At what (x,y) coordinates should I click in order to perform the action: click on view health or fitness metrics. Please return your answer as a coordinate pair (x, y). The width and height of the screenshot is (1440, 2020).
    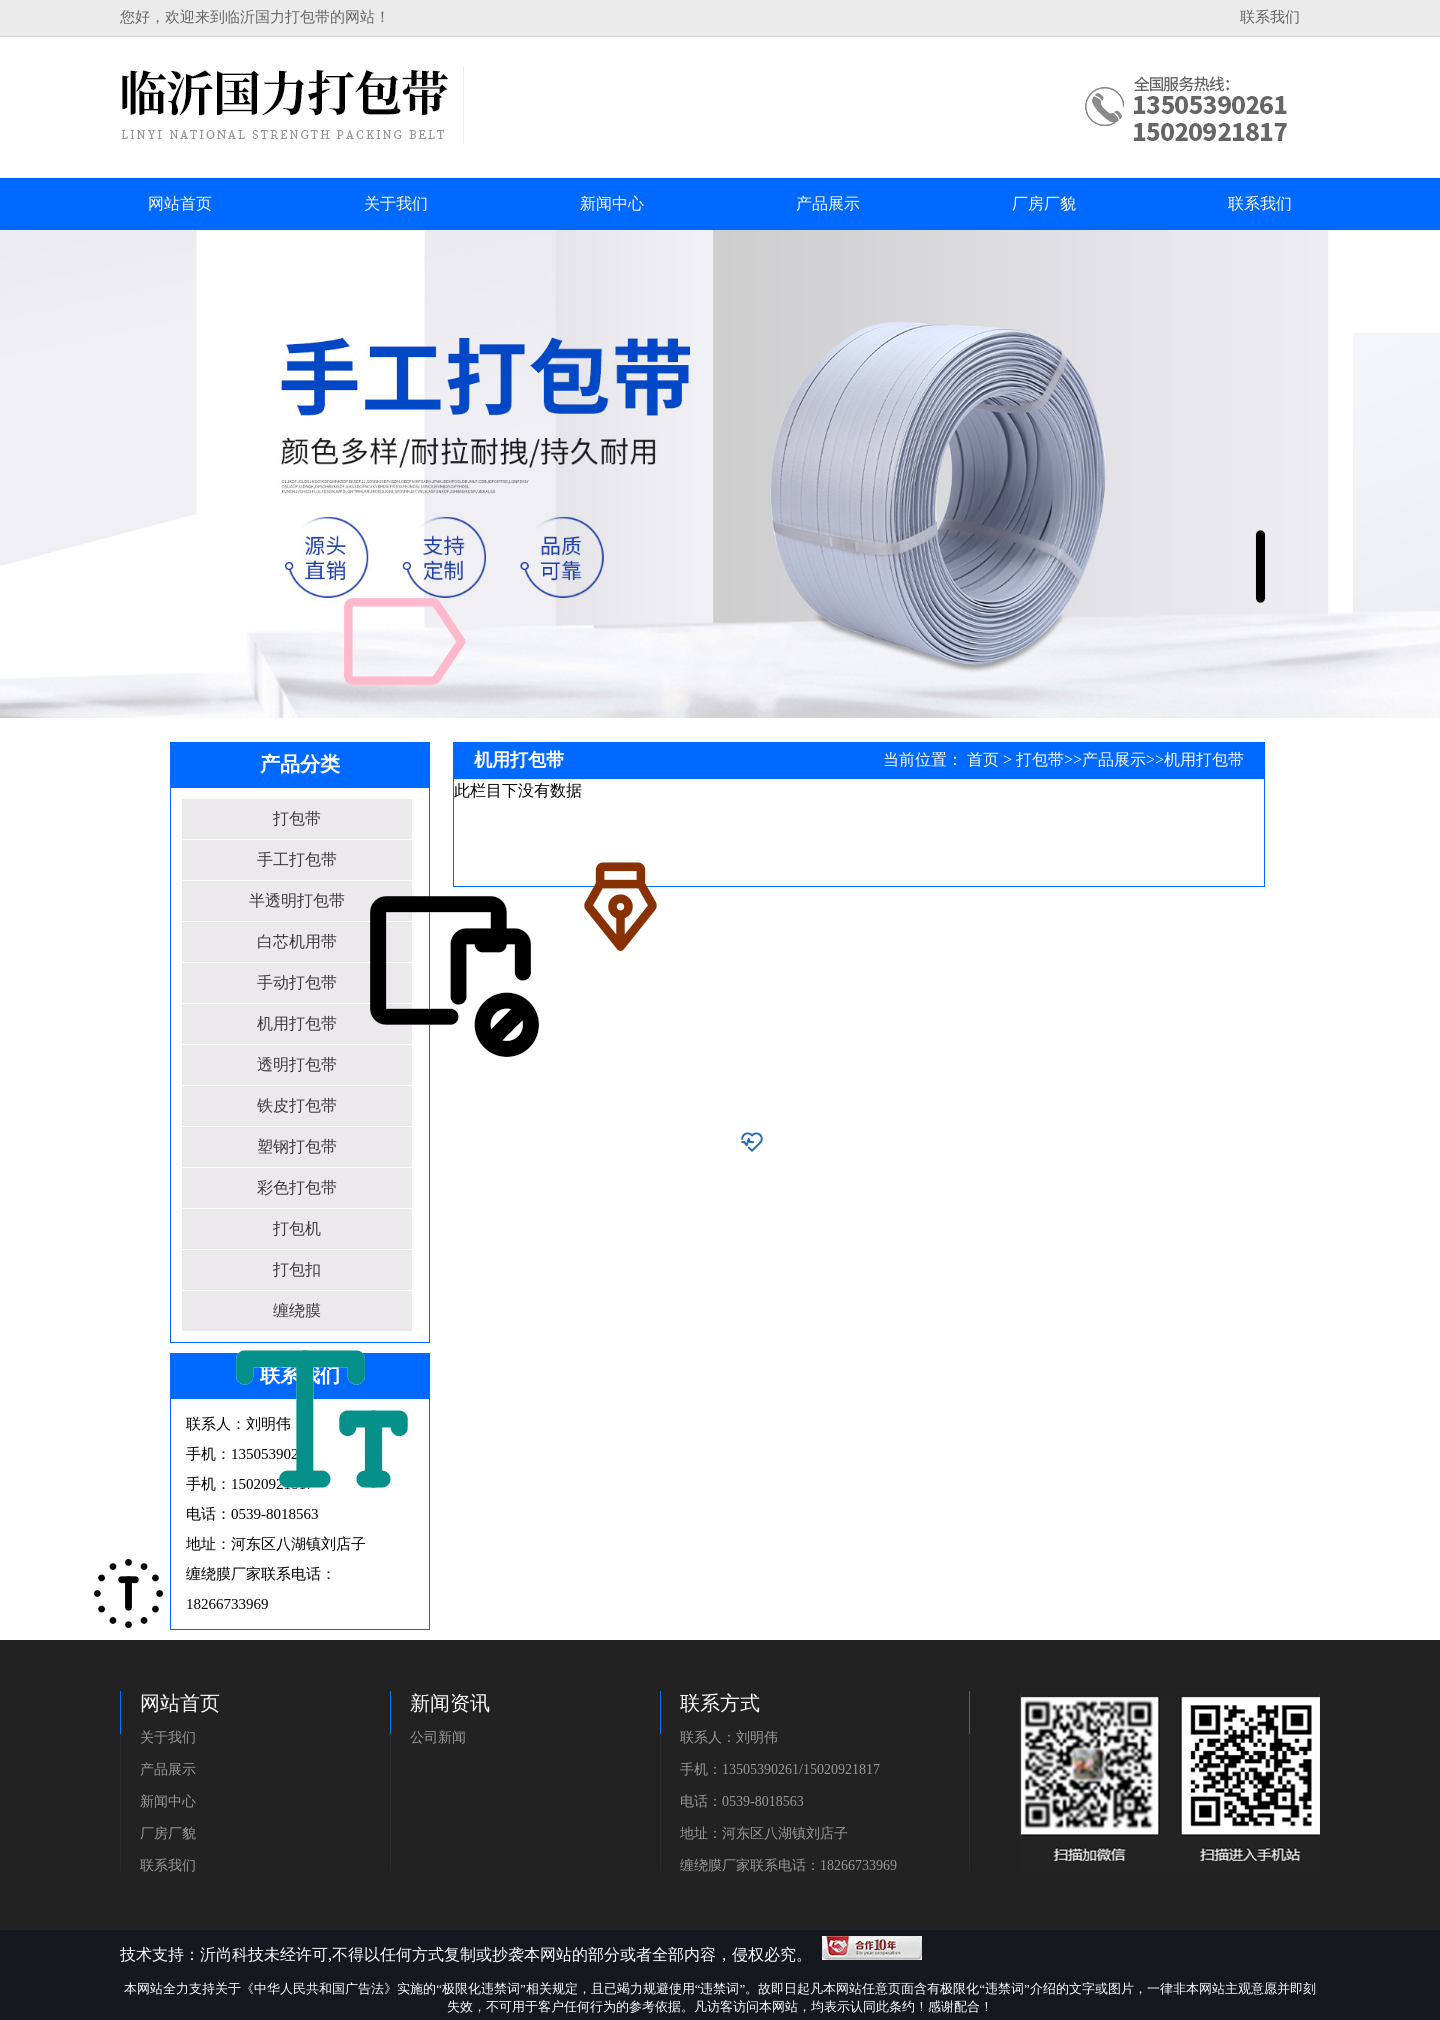
    Looking at the image, I should click on (752, 1141).